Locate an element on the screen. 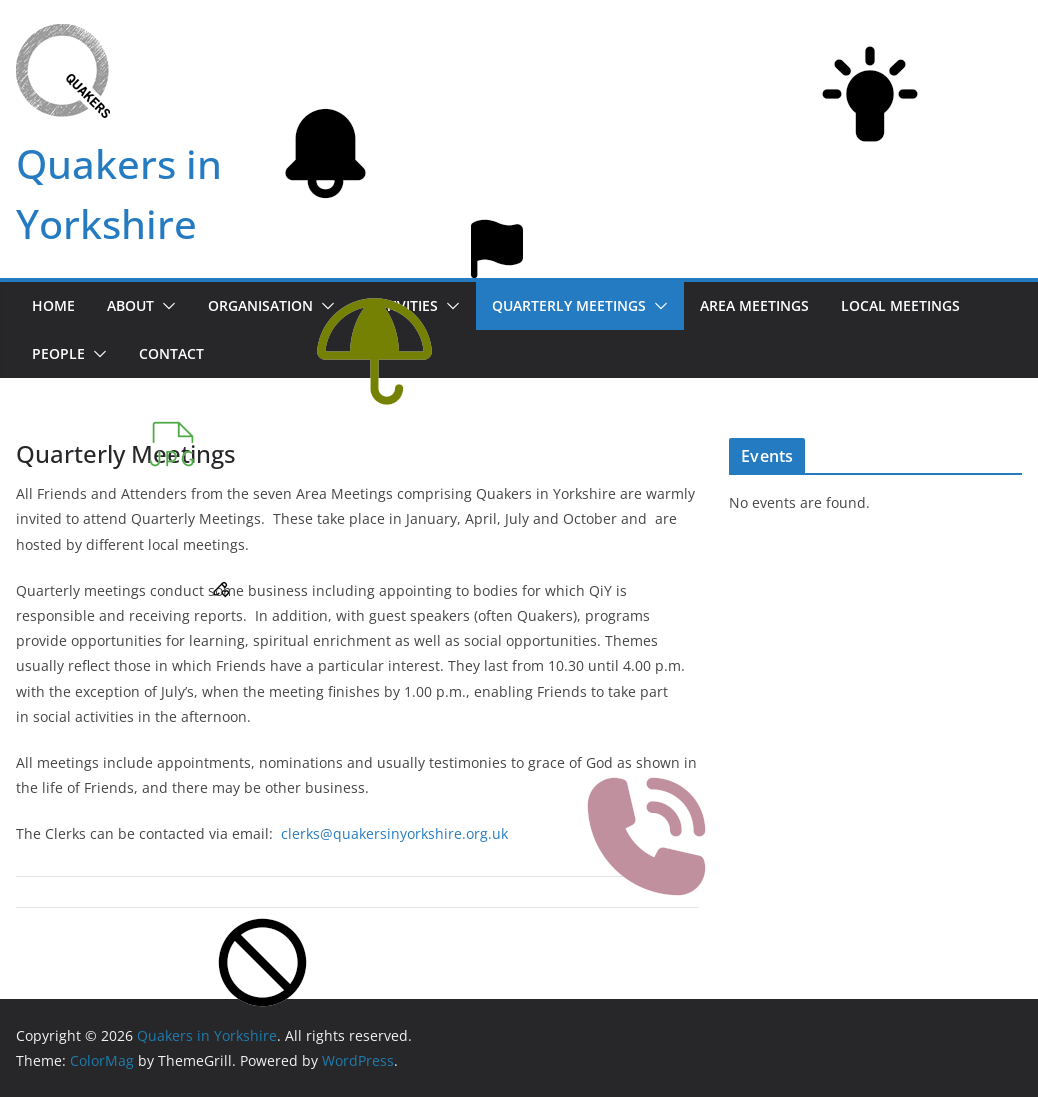 This screenshot has width=1038, height=1097. view notifications is located at coordinates (325, 153).